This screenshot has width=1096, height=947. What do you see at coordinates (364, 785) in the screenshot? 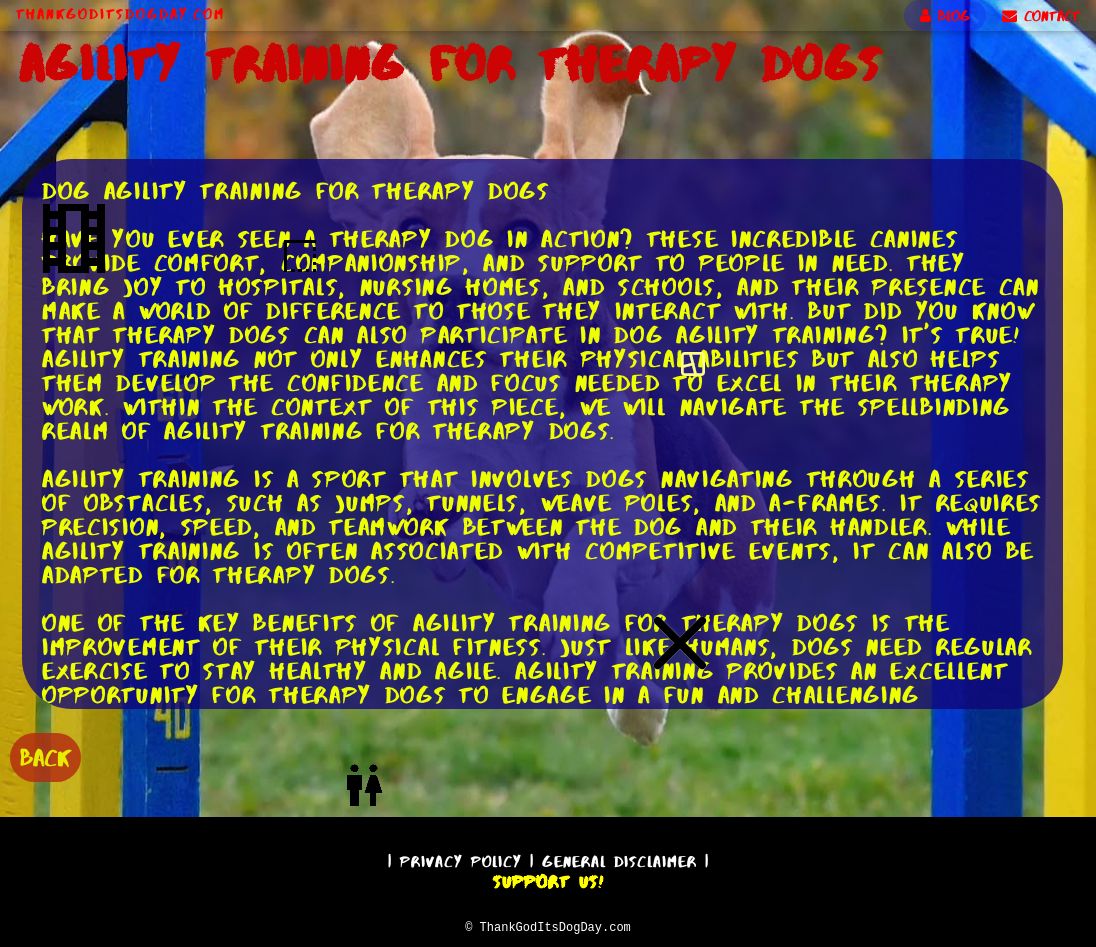
I see `indicates restroom or bathroom facilities` at bounding box center [364, 785].